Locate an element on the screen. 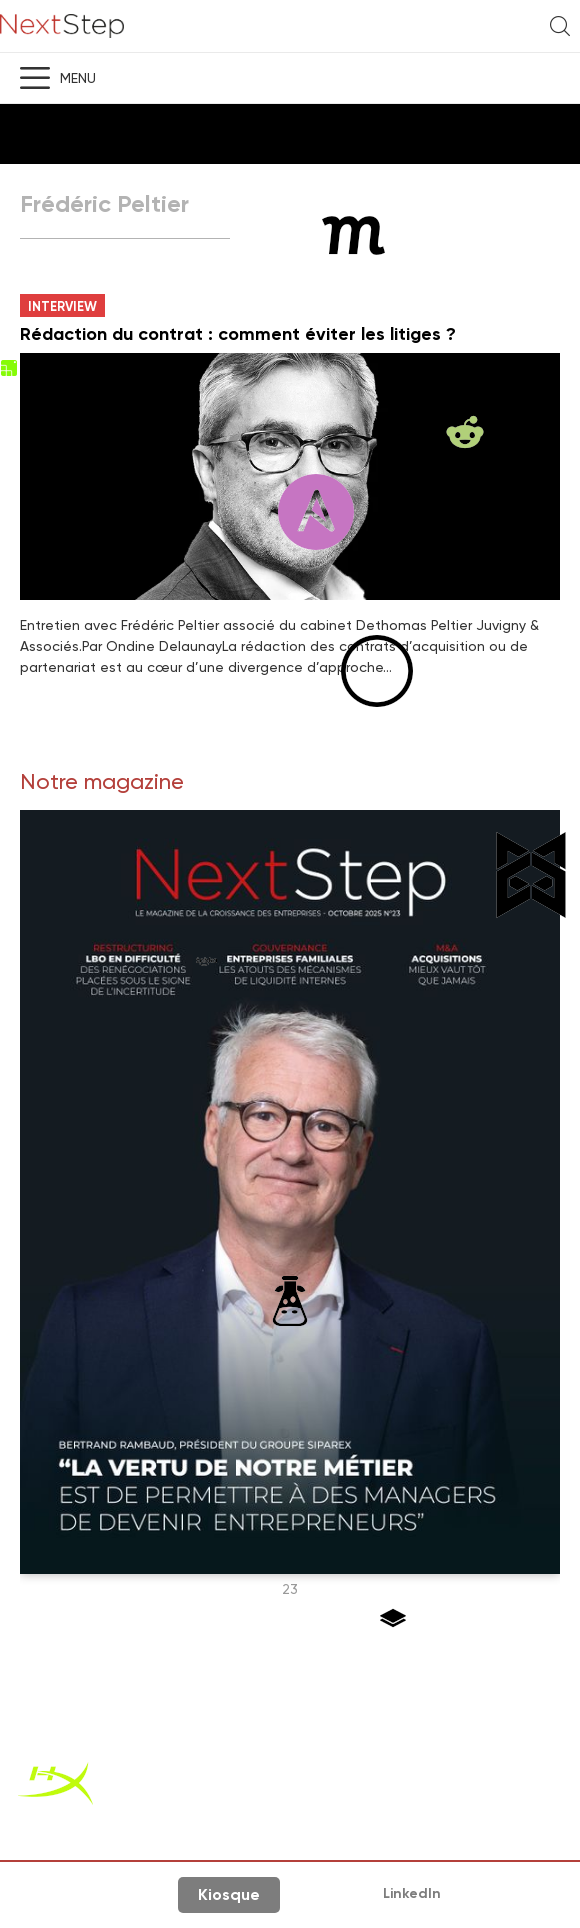  open the Żabka convenience store app is located at coordinates (206, 961).